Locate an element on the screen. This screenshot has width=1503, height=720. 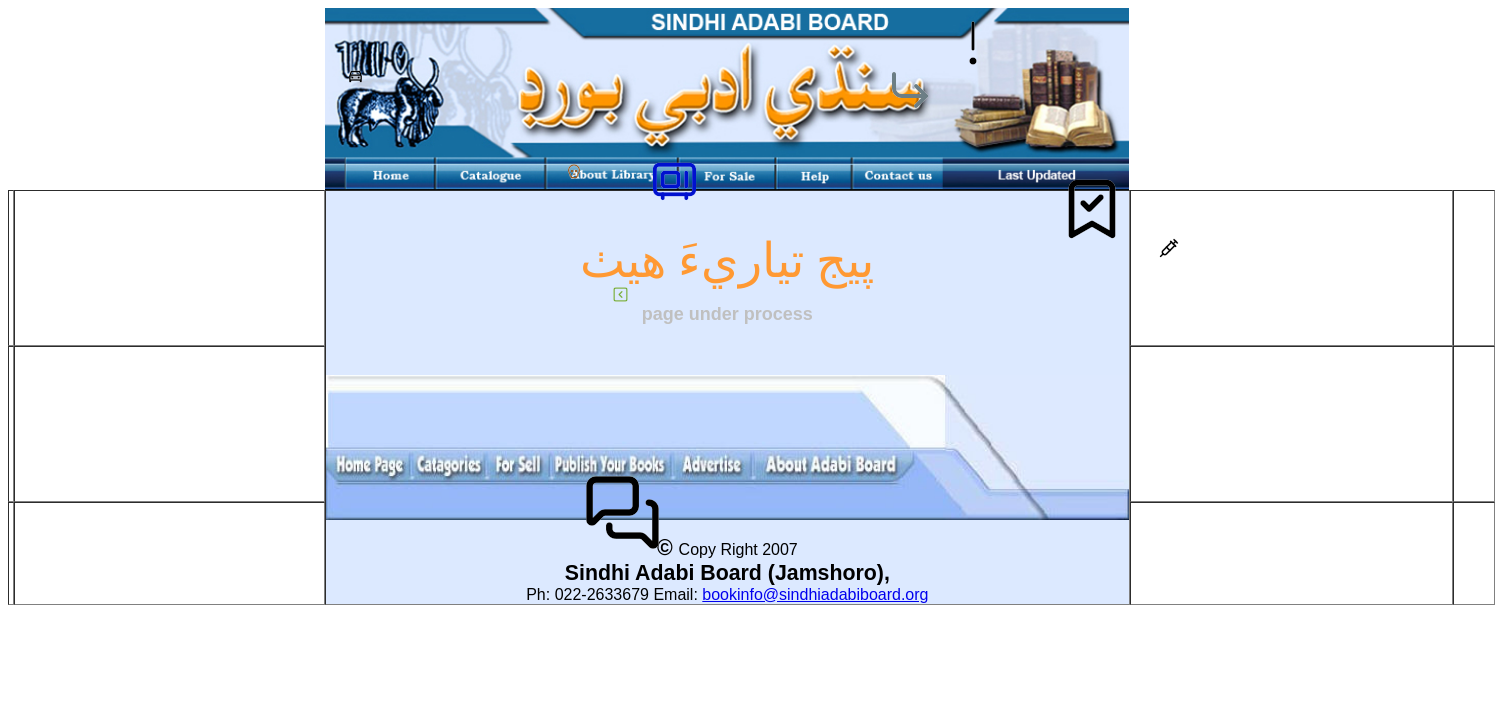
indicates a warning or alert requiring attention is located at coordinates (973, 43).